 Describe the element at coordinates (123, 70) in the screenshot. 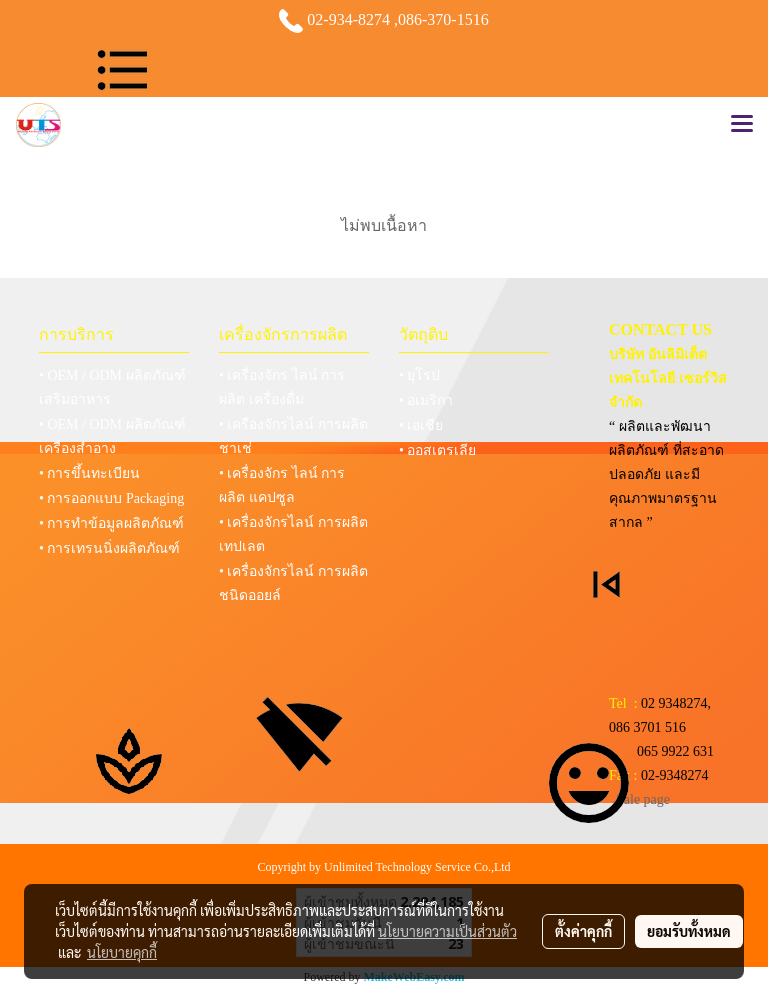

I see `view items in a bulleted list format` at that location.